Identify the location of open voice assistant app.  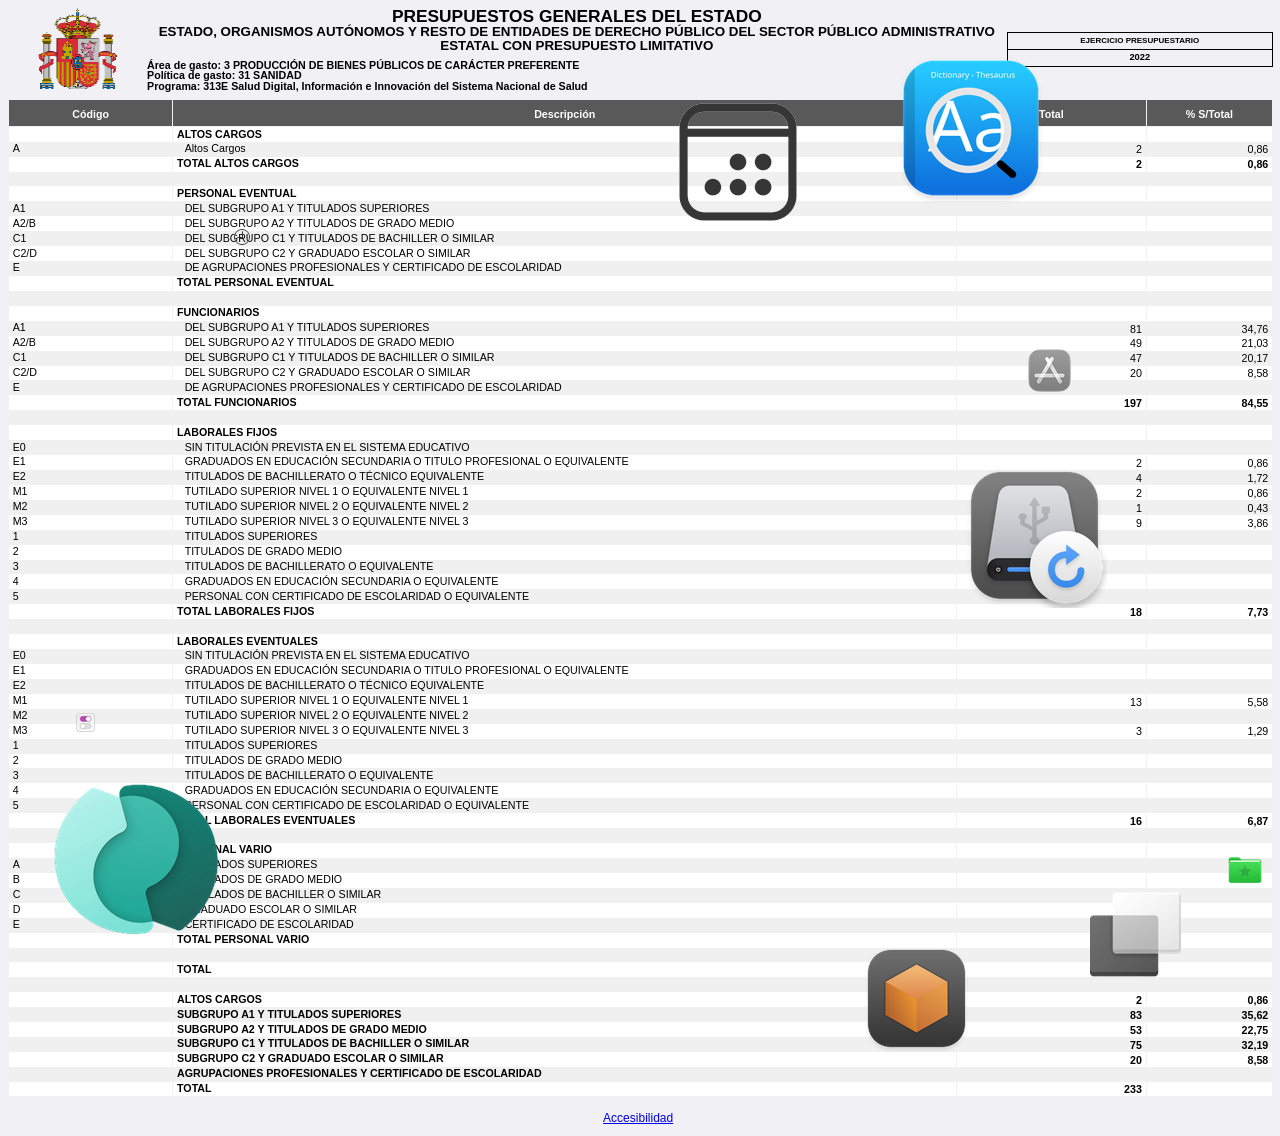
(136, 859).